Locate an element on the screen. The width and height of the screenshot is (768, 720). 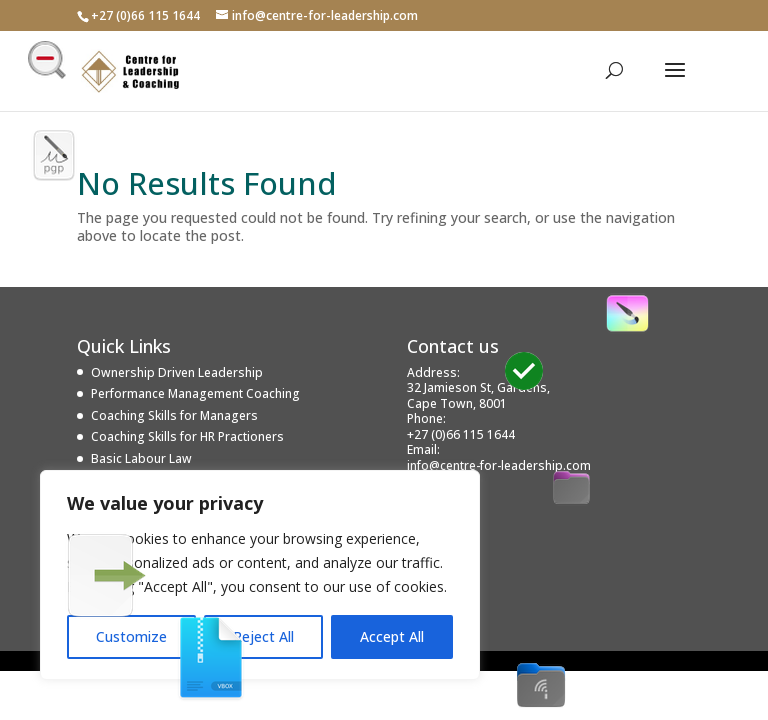
open file folder is located at coordinates (571, 487).